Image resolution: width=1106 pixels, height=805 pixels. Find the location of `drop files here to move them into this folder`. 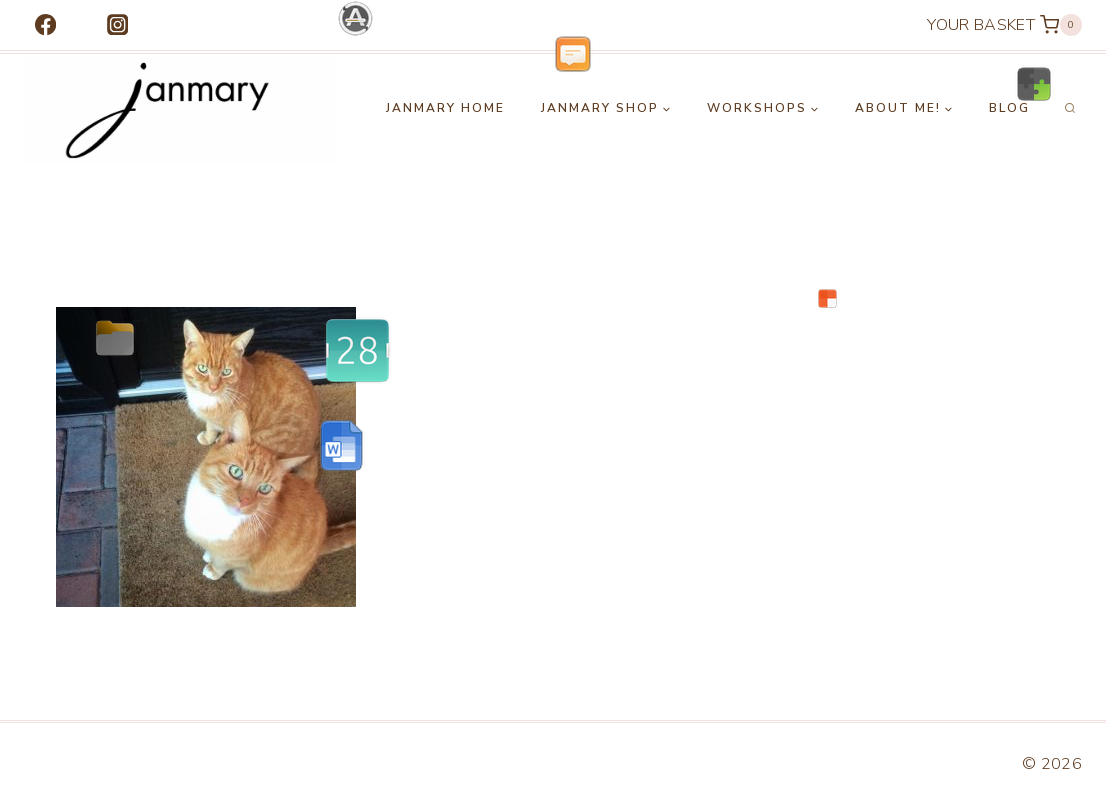

drop files here to move them into this folder is located at coordinates (115, 338).